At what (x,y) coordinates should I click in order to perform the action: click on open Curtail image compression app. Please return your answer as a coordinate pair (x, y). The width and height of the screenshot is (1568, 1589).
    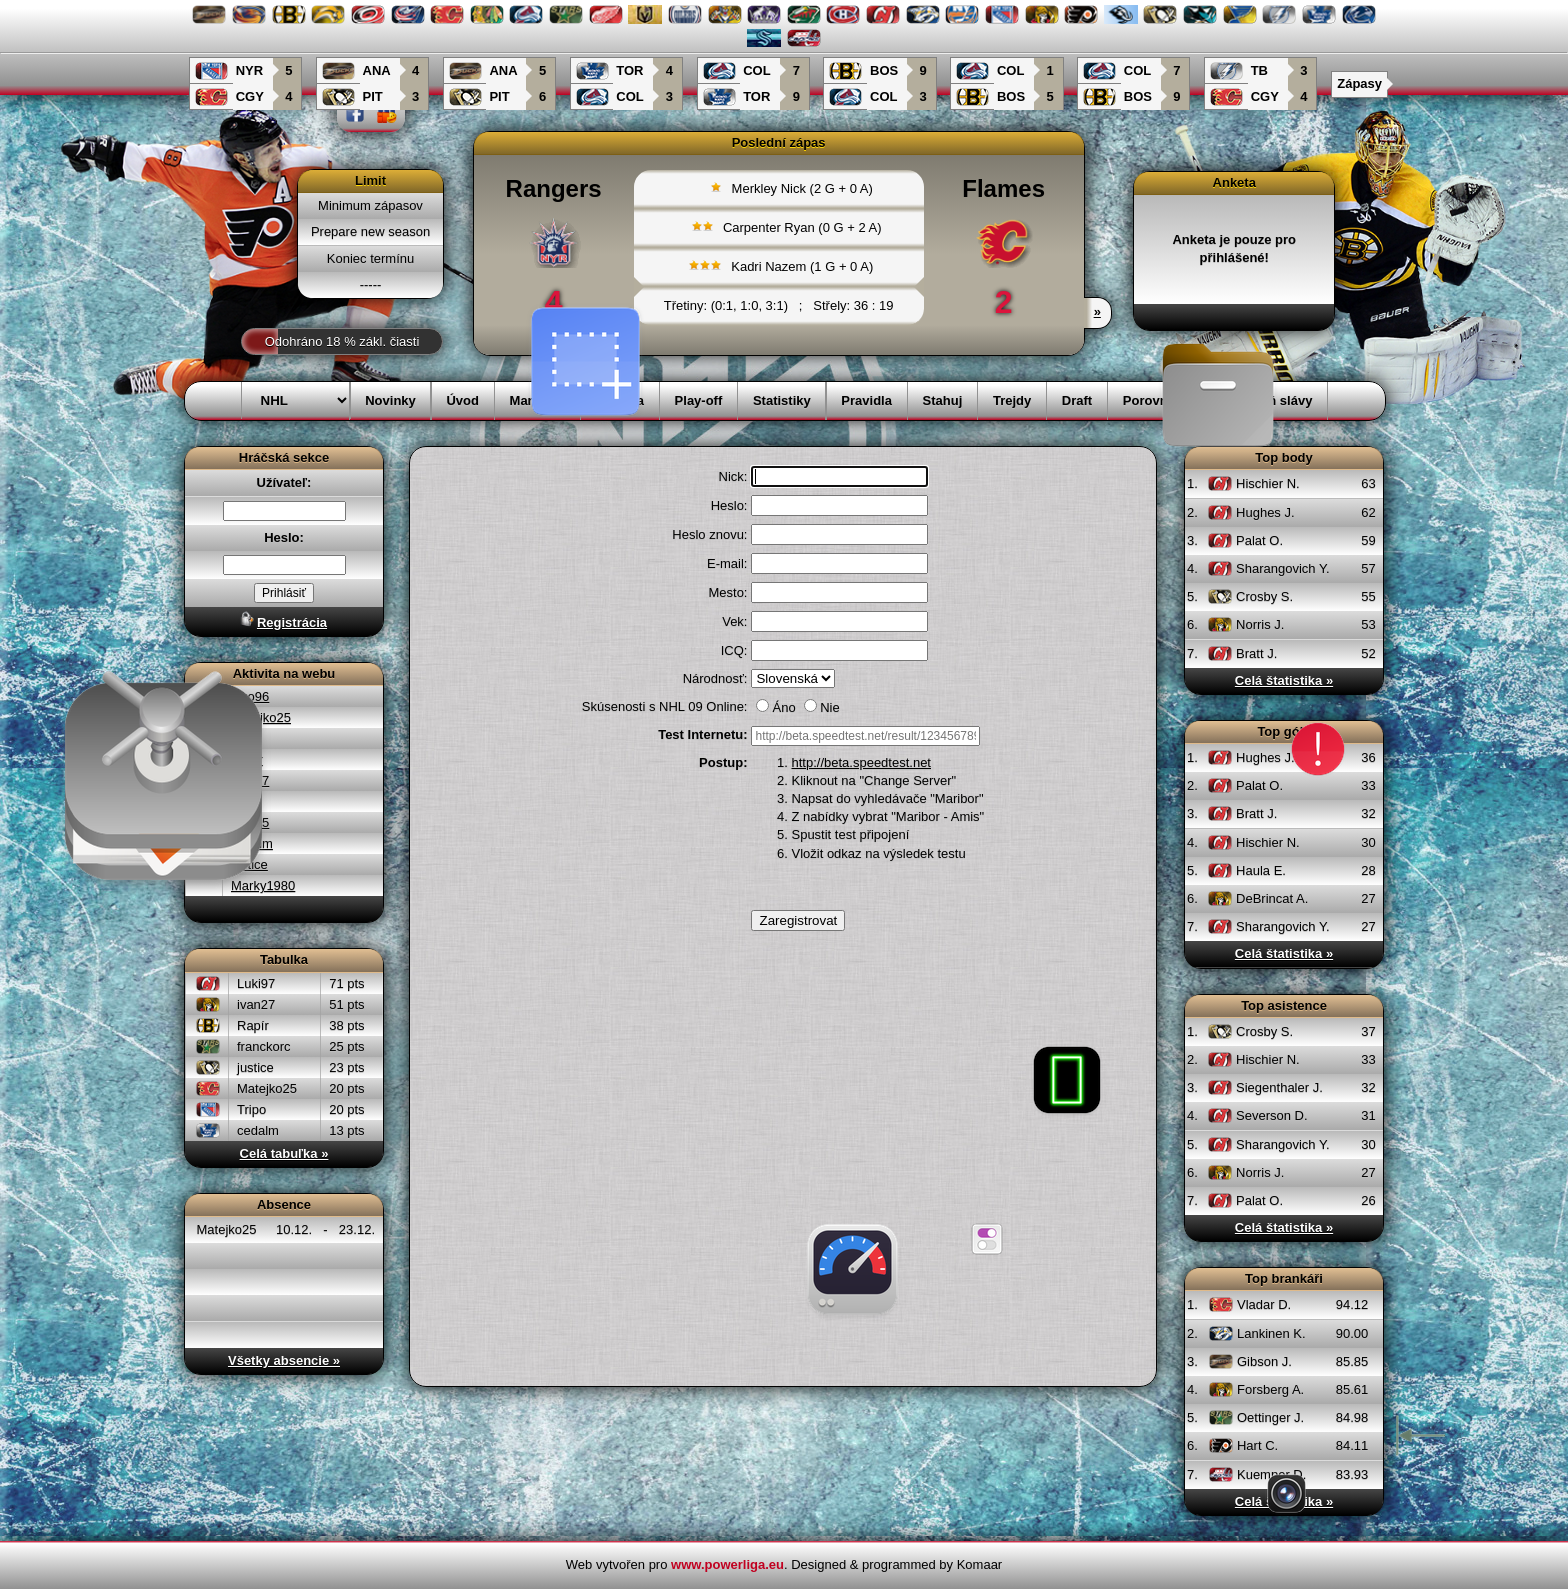
    Looking at the image, I should click on (163, 781).